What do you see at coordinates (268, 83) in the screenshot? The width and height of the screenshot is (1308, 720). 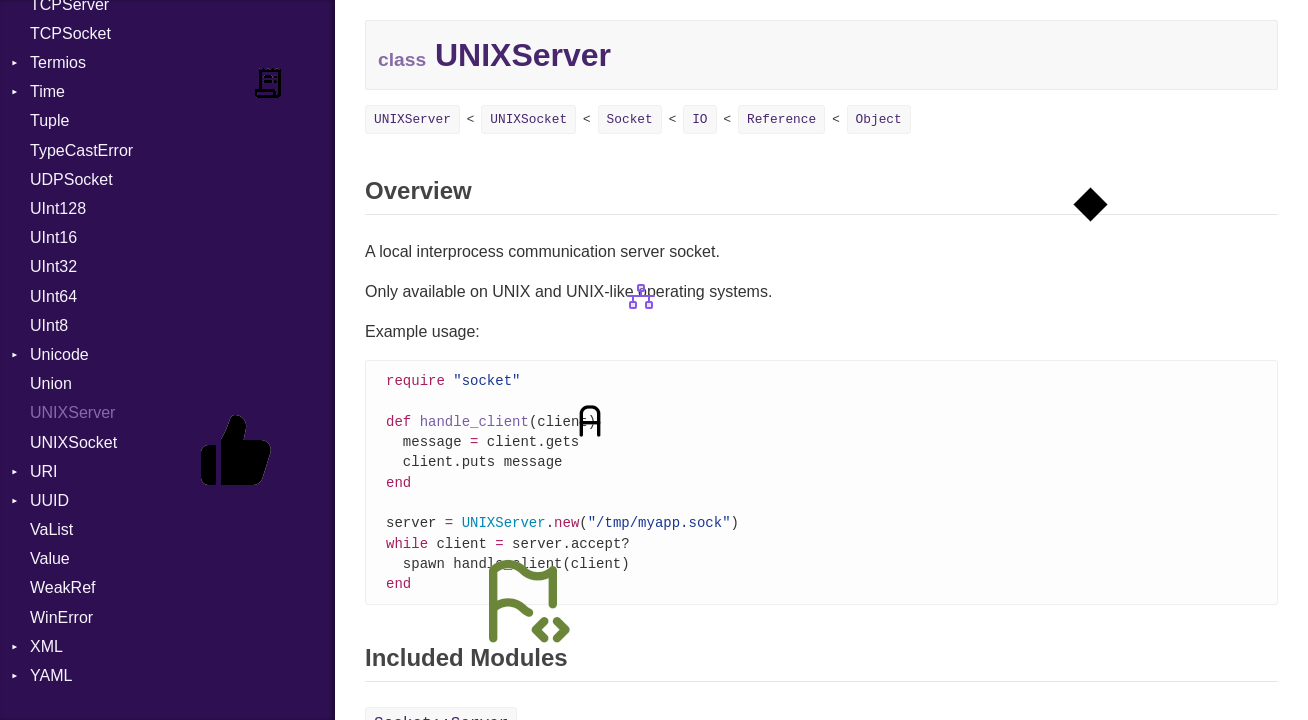 I see `view transaction history or receipts` at bounding box center [268, 83].